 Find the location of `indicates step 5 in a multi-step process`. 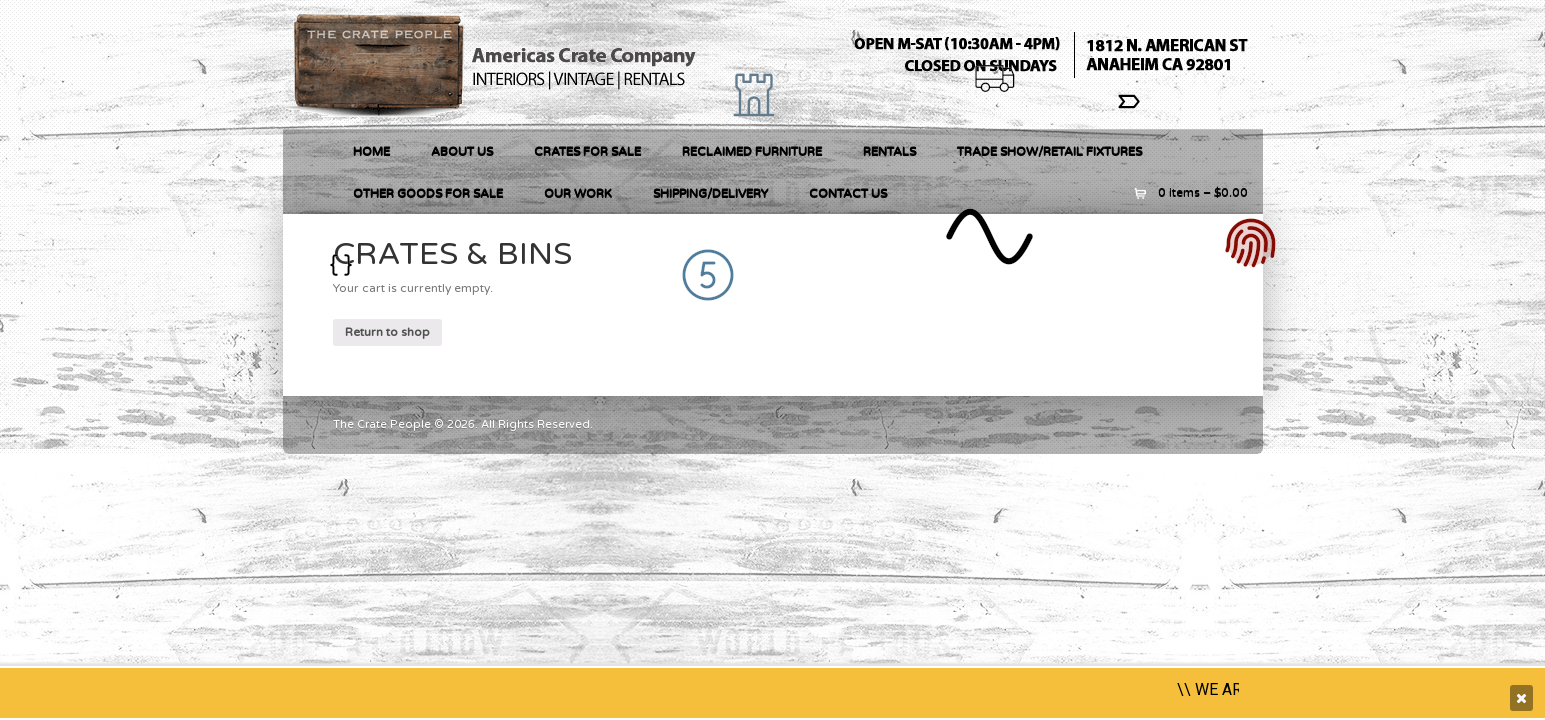

indicates step 5 in a multi-step process is located at coordinates (708, 275).